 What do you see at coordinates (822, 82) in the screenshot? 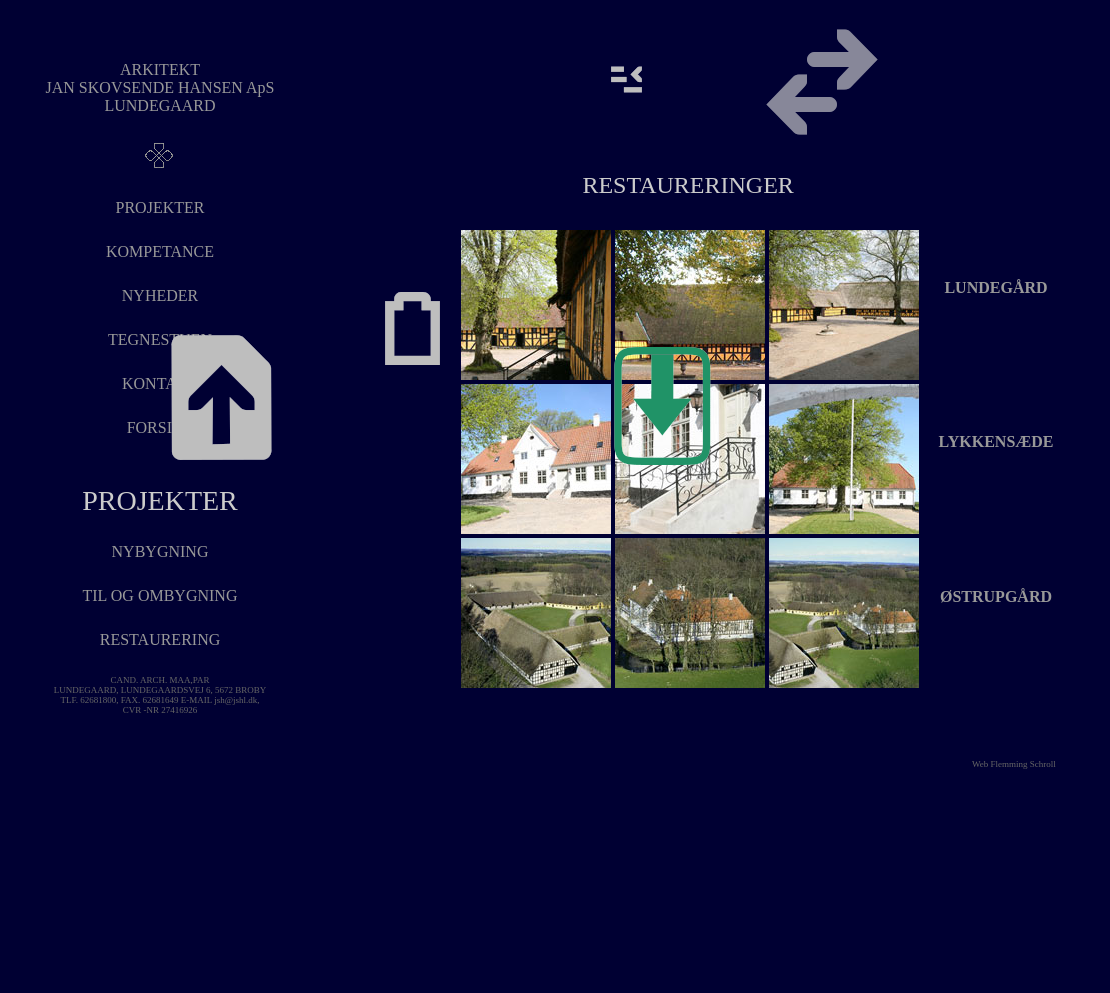
I see `indicates idle network activity` at bounding box center [822, 82].